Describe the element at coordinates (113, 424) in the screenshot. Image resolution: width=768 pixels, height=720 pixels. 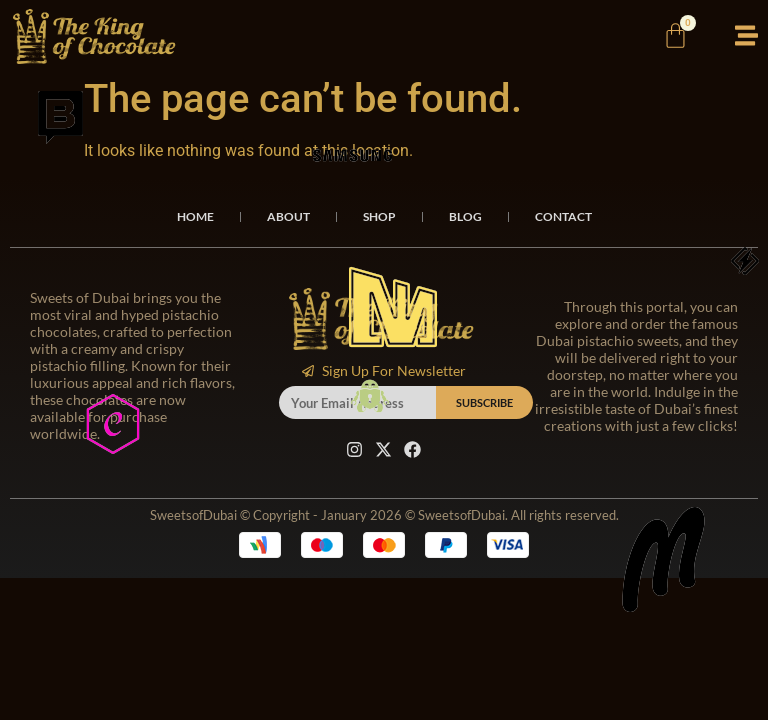
I see `open the Chai app` at that location.